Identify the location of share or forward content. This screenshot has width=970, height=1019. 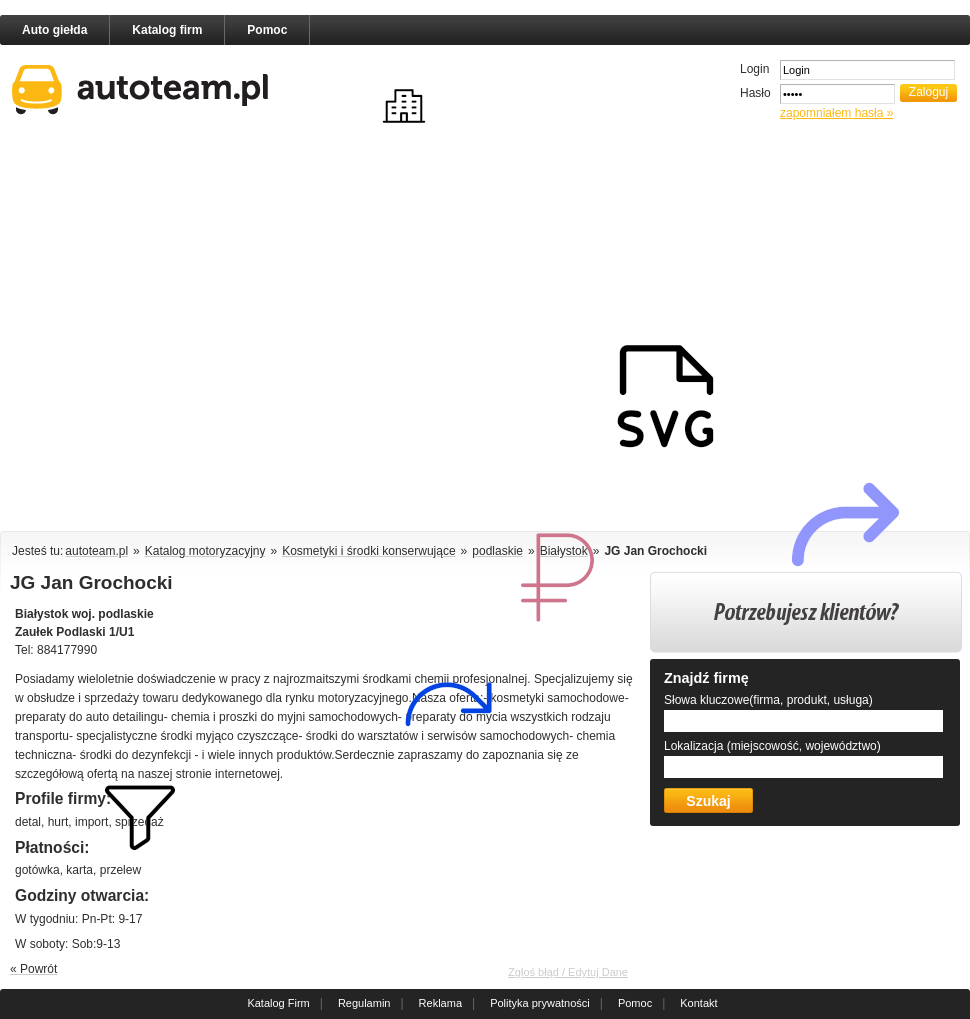
(845, 524).